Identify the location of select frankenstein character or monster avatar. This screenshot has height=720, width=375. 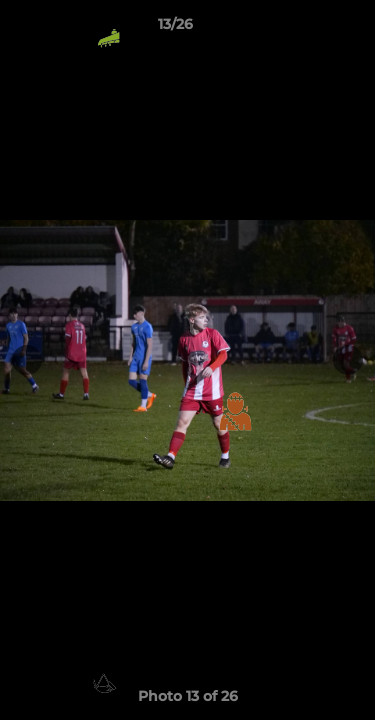
(235, 411).